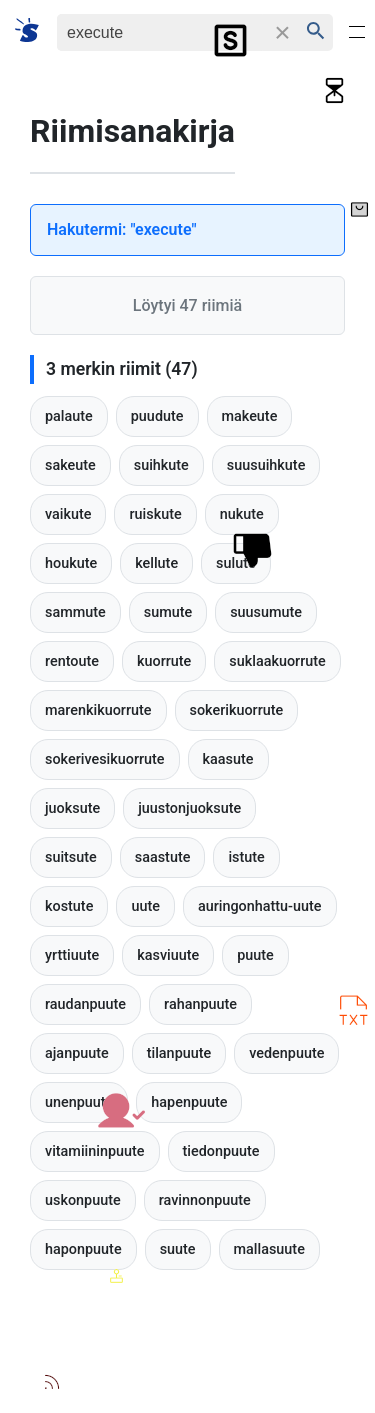 The width and height of the screenshot is (375, 1413). Describe the element at coordinates (334, 90) in the screenshot. I see `indicates a process is in progress` at that location.